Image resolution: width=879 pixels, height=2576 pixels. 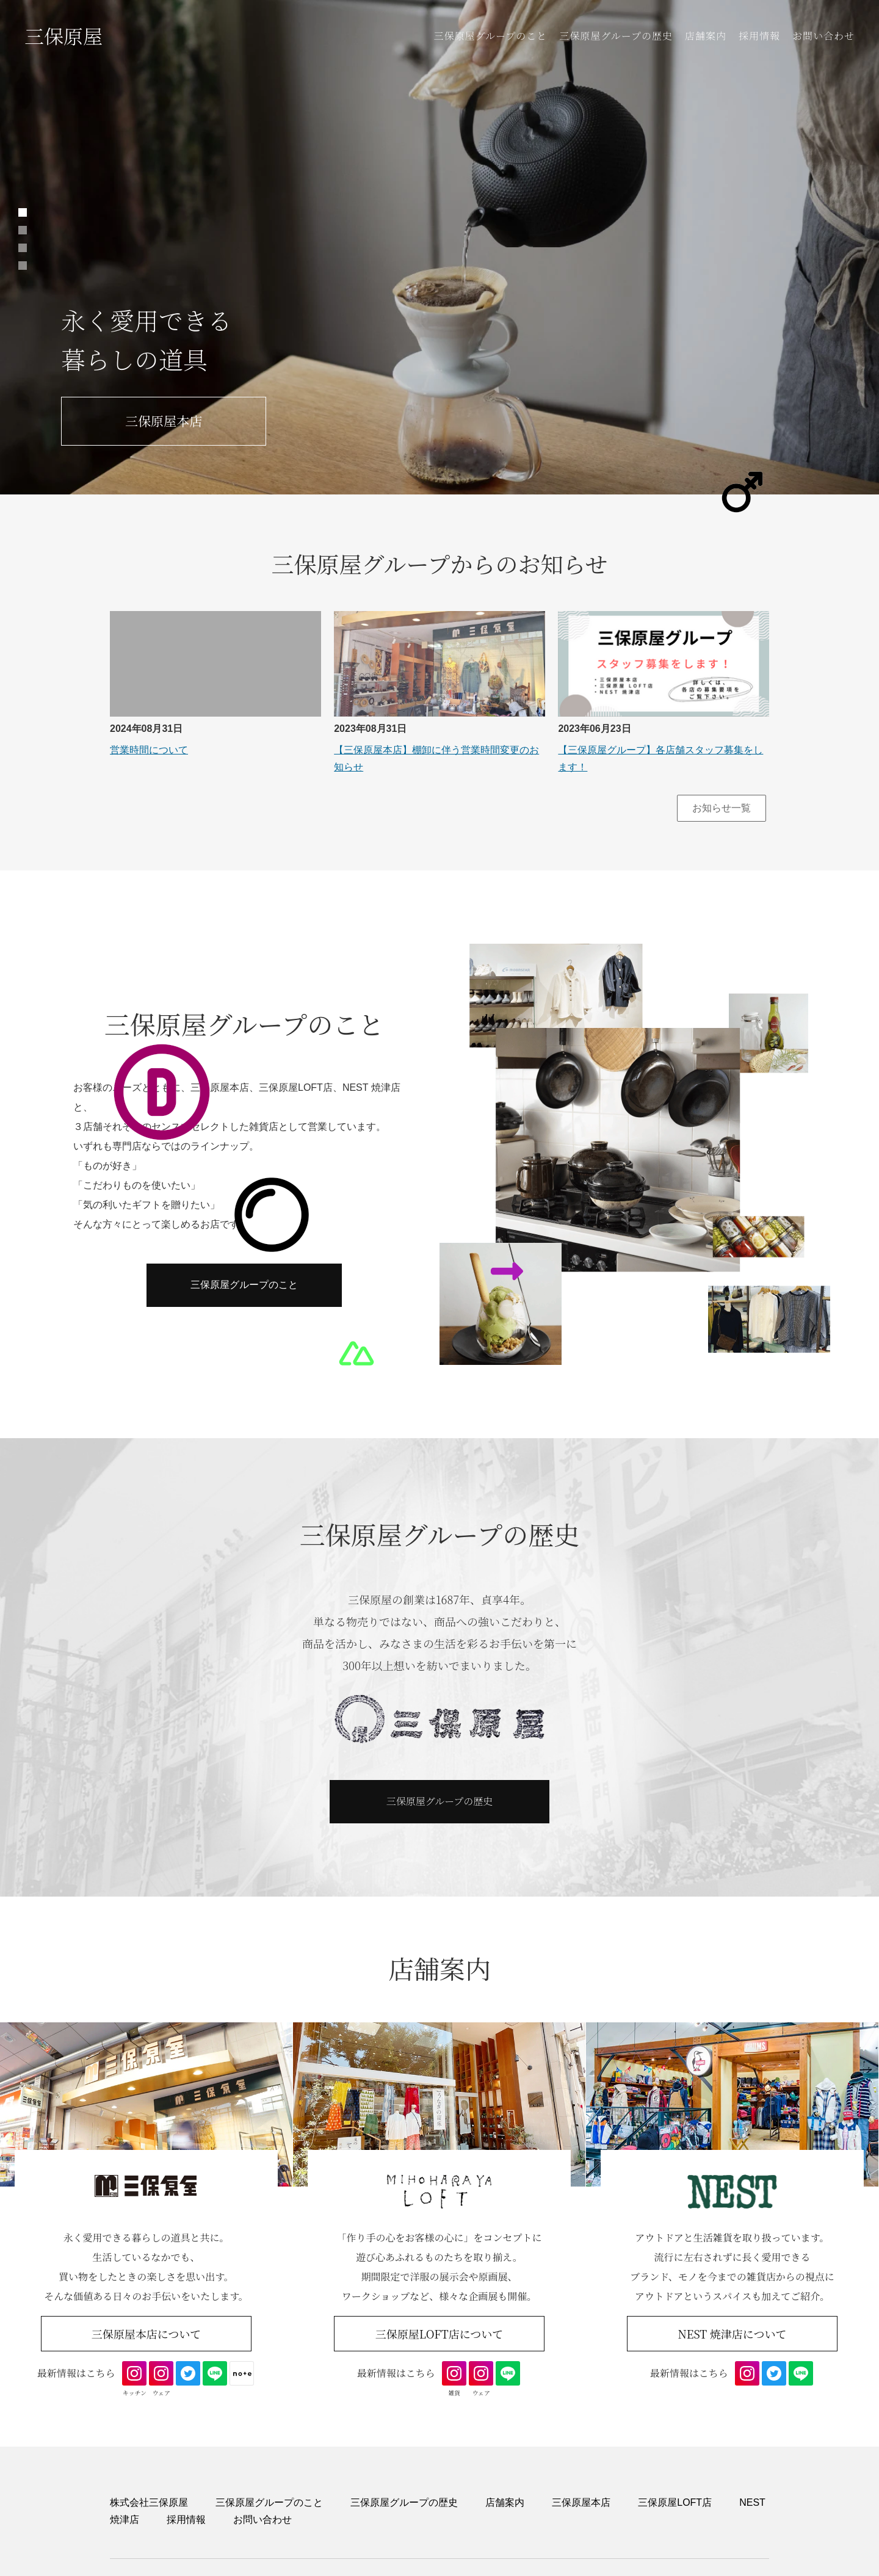 I want to click on nuxt.js framework logo, so click(x=356, y=1353).